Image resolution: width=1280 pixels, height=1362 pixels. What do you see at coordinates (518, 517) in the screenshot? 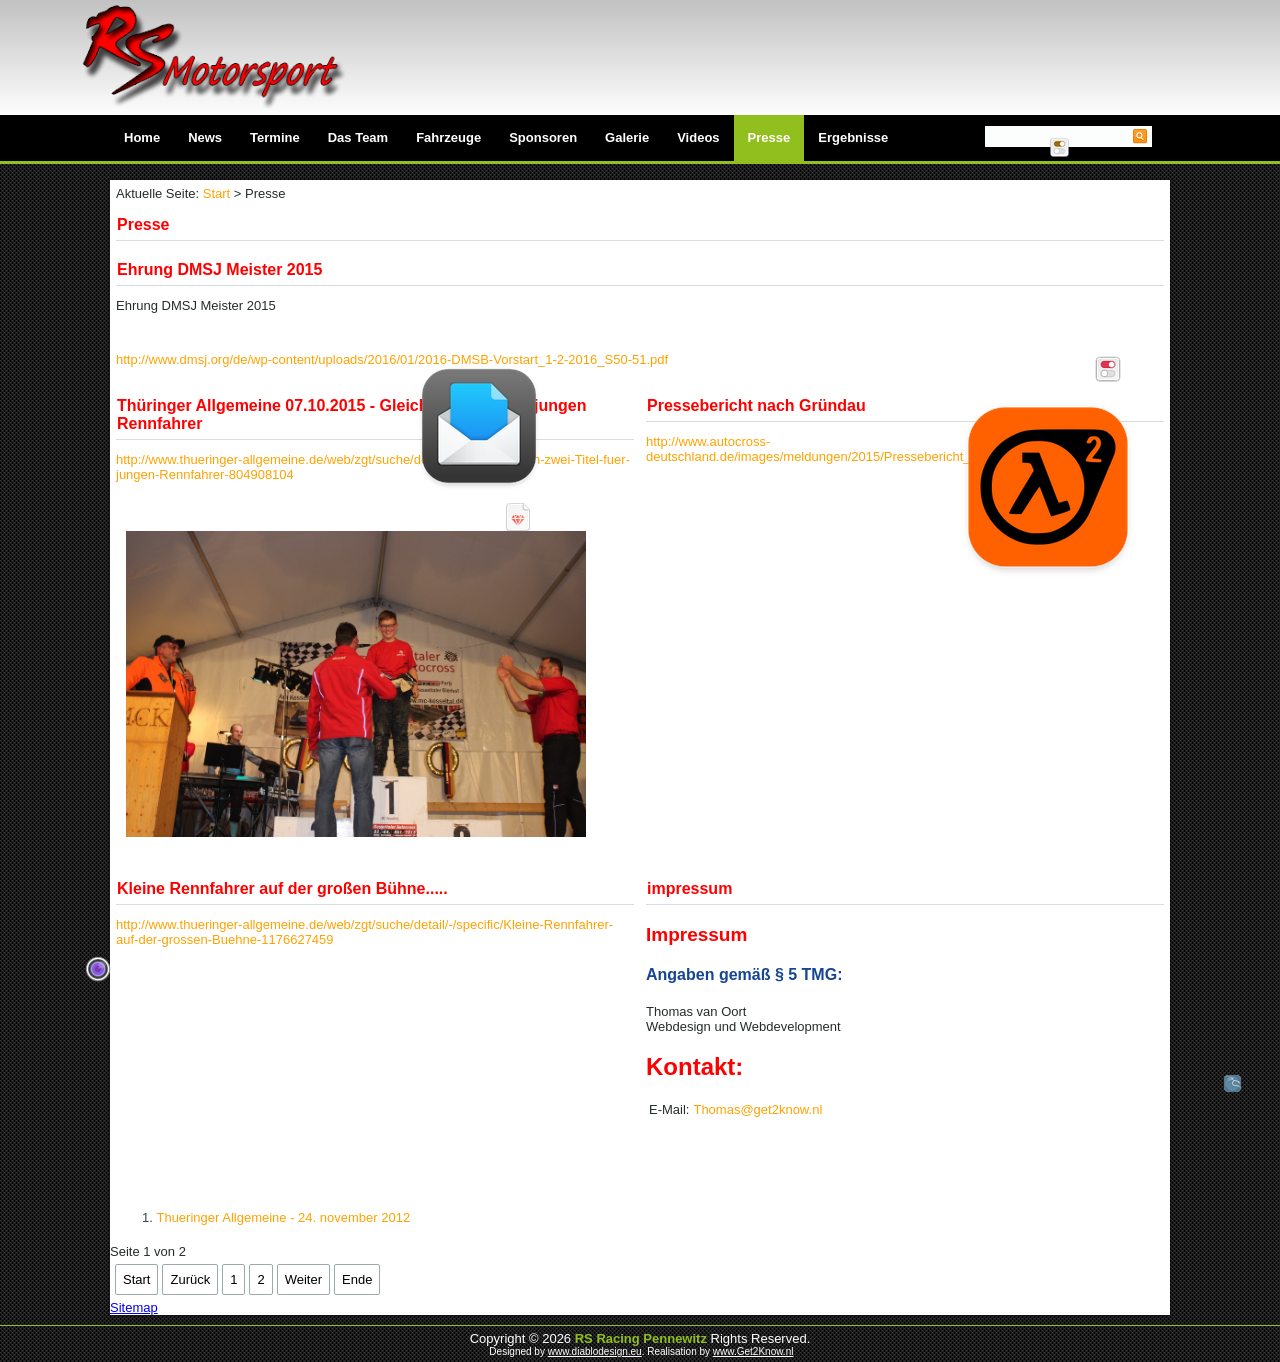
I see `a ruby programming language source file` at bounding box center [518, 517].